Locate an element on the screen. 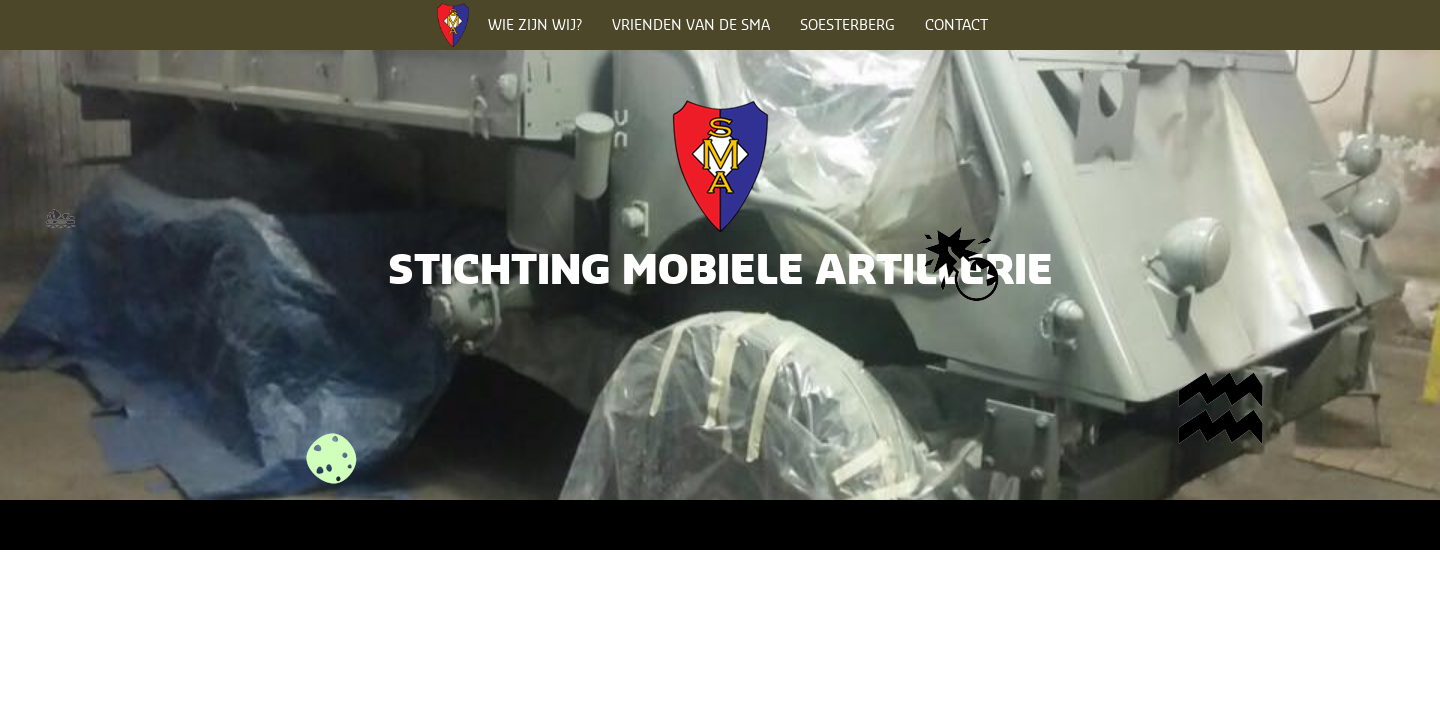 This screenshot has height=720, width=1440. accept or manage cookie preferences is located at coordinates (331, 458).